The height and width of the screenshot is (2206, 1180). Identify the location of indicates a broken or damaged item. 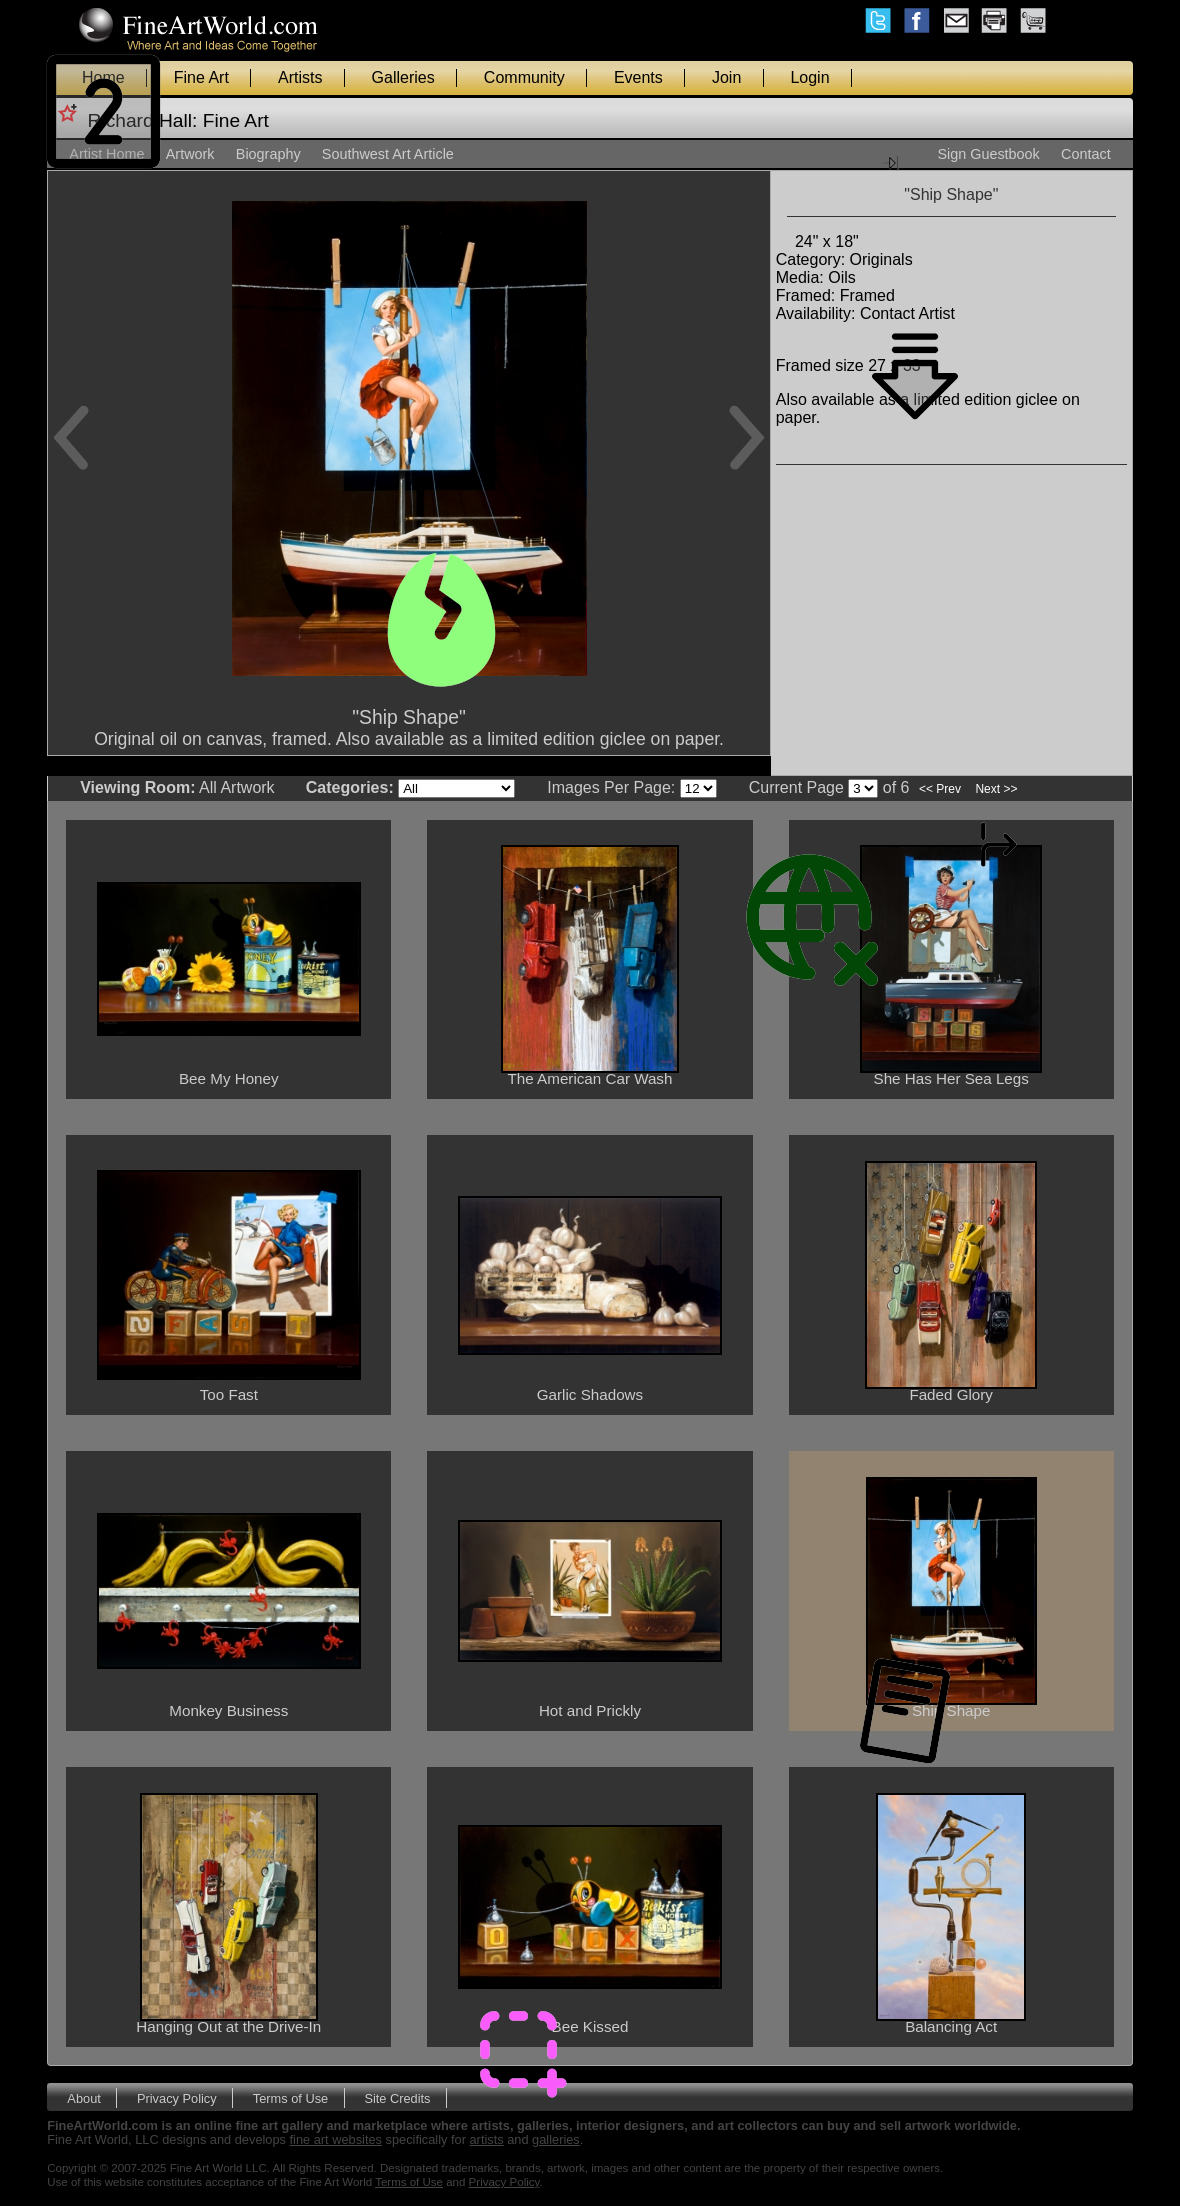
(441, 619).